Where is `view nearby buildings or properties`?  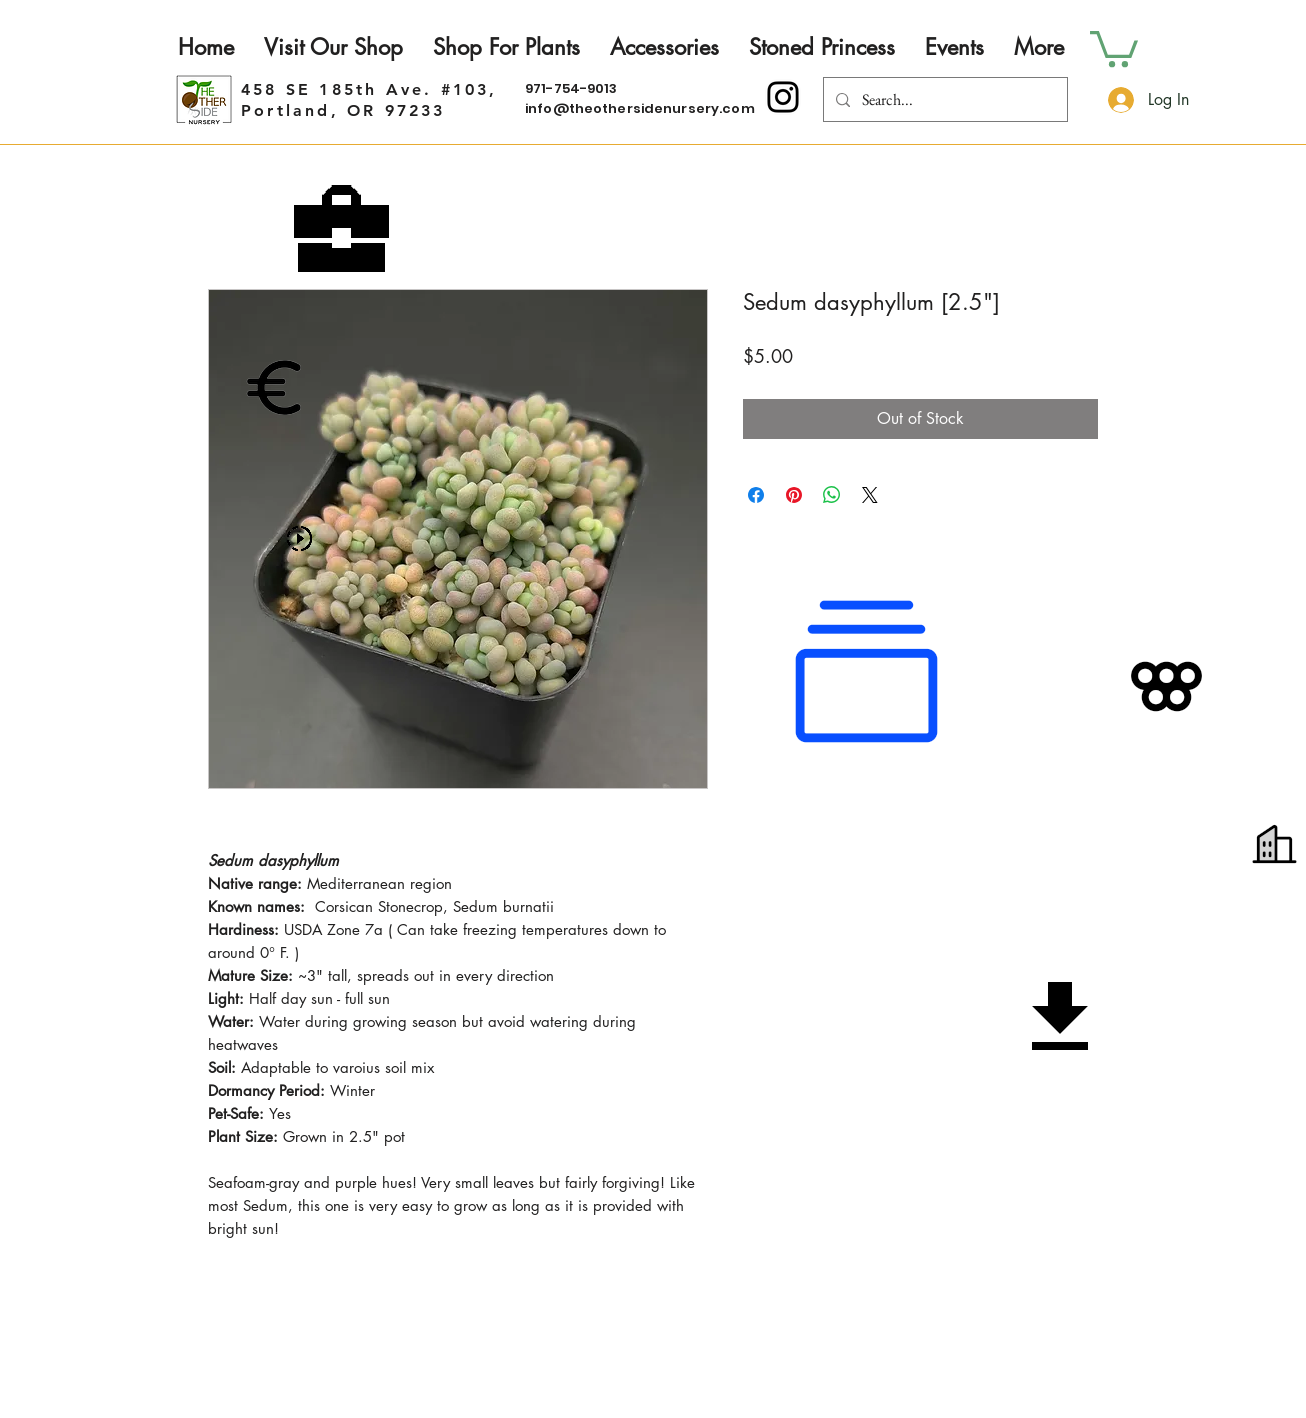
view nearby buildings or properties is located at coordinates (1274, 845).